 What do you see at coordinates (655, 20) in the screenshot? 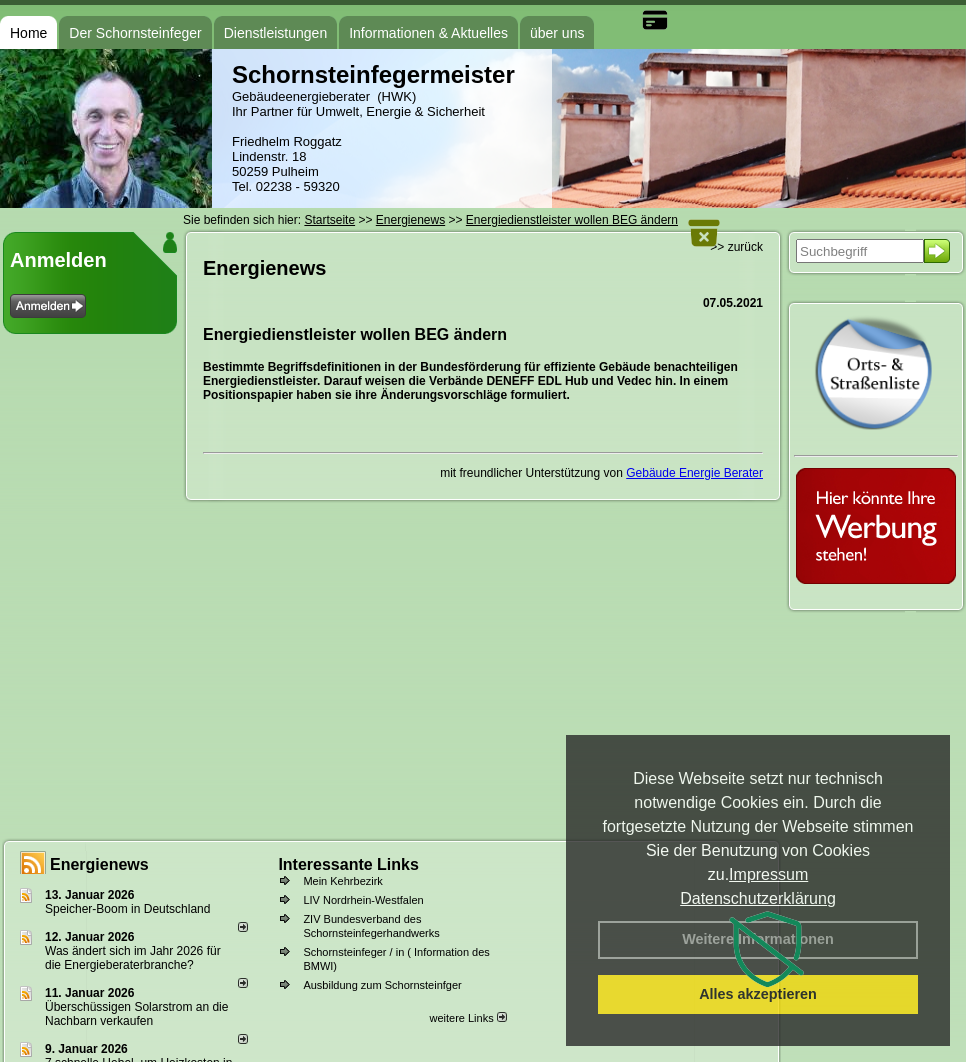
I see `access payment methods` at bounding box center [655, 20].